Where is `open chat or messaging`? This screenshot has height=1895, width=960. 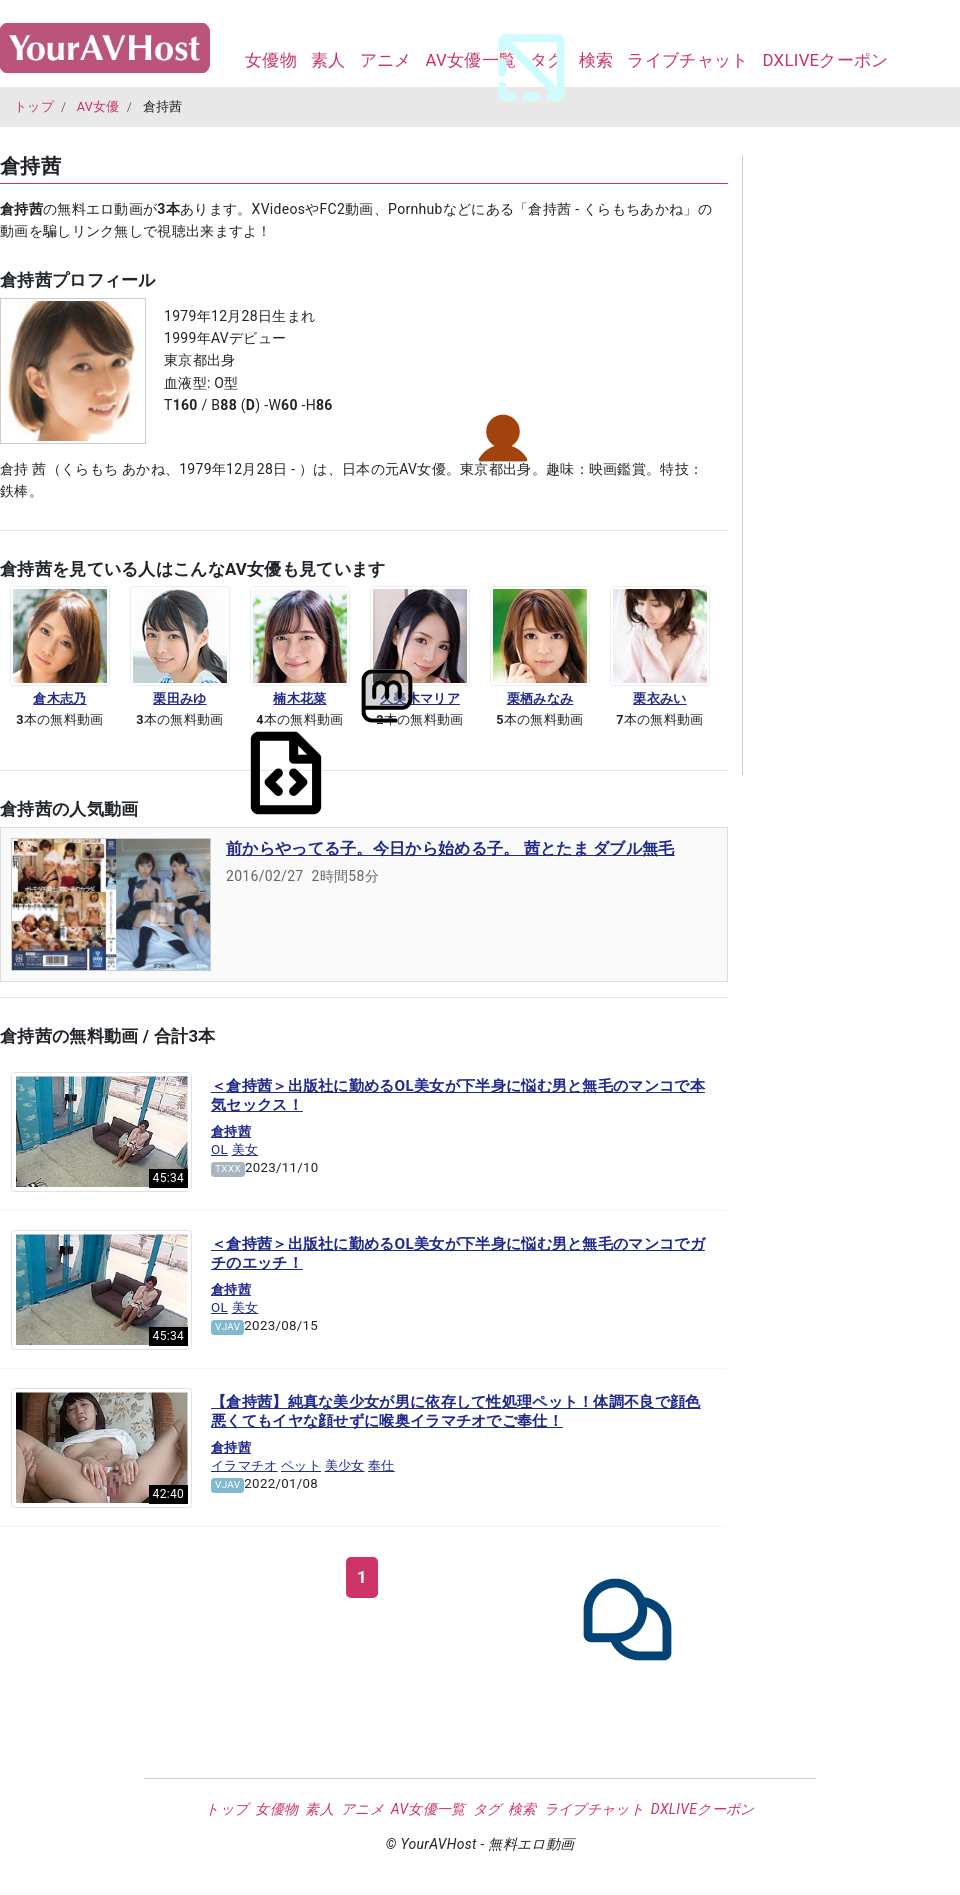 open chat or messaging is located at coordinates (627, 1619).